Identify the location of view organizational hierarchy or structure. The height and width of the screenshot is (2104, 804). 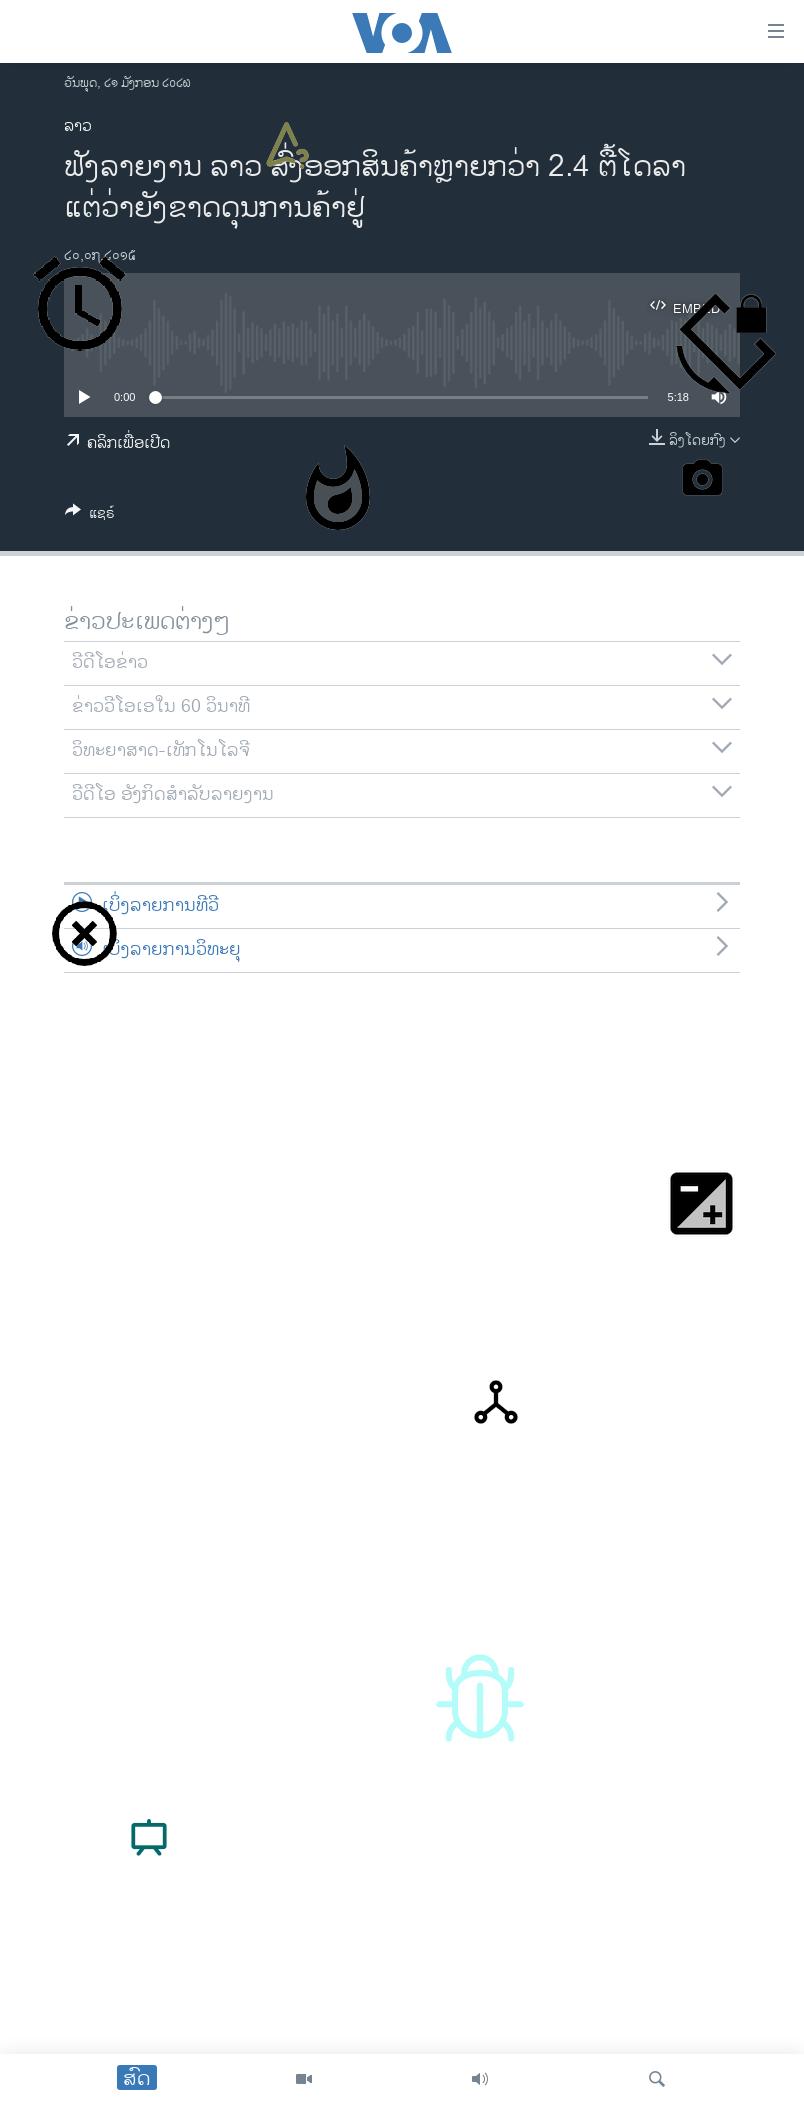
(496, 1402).